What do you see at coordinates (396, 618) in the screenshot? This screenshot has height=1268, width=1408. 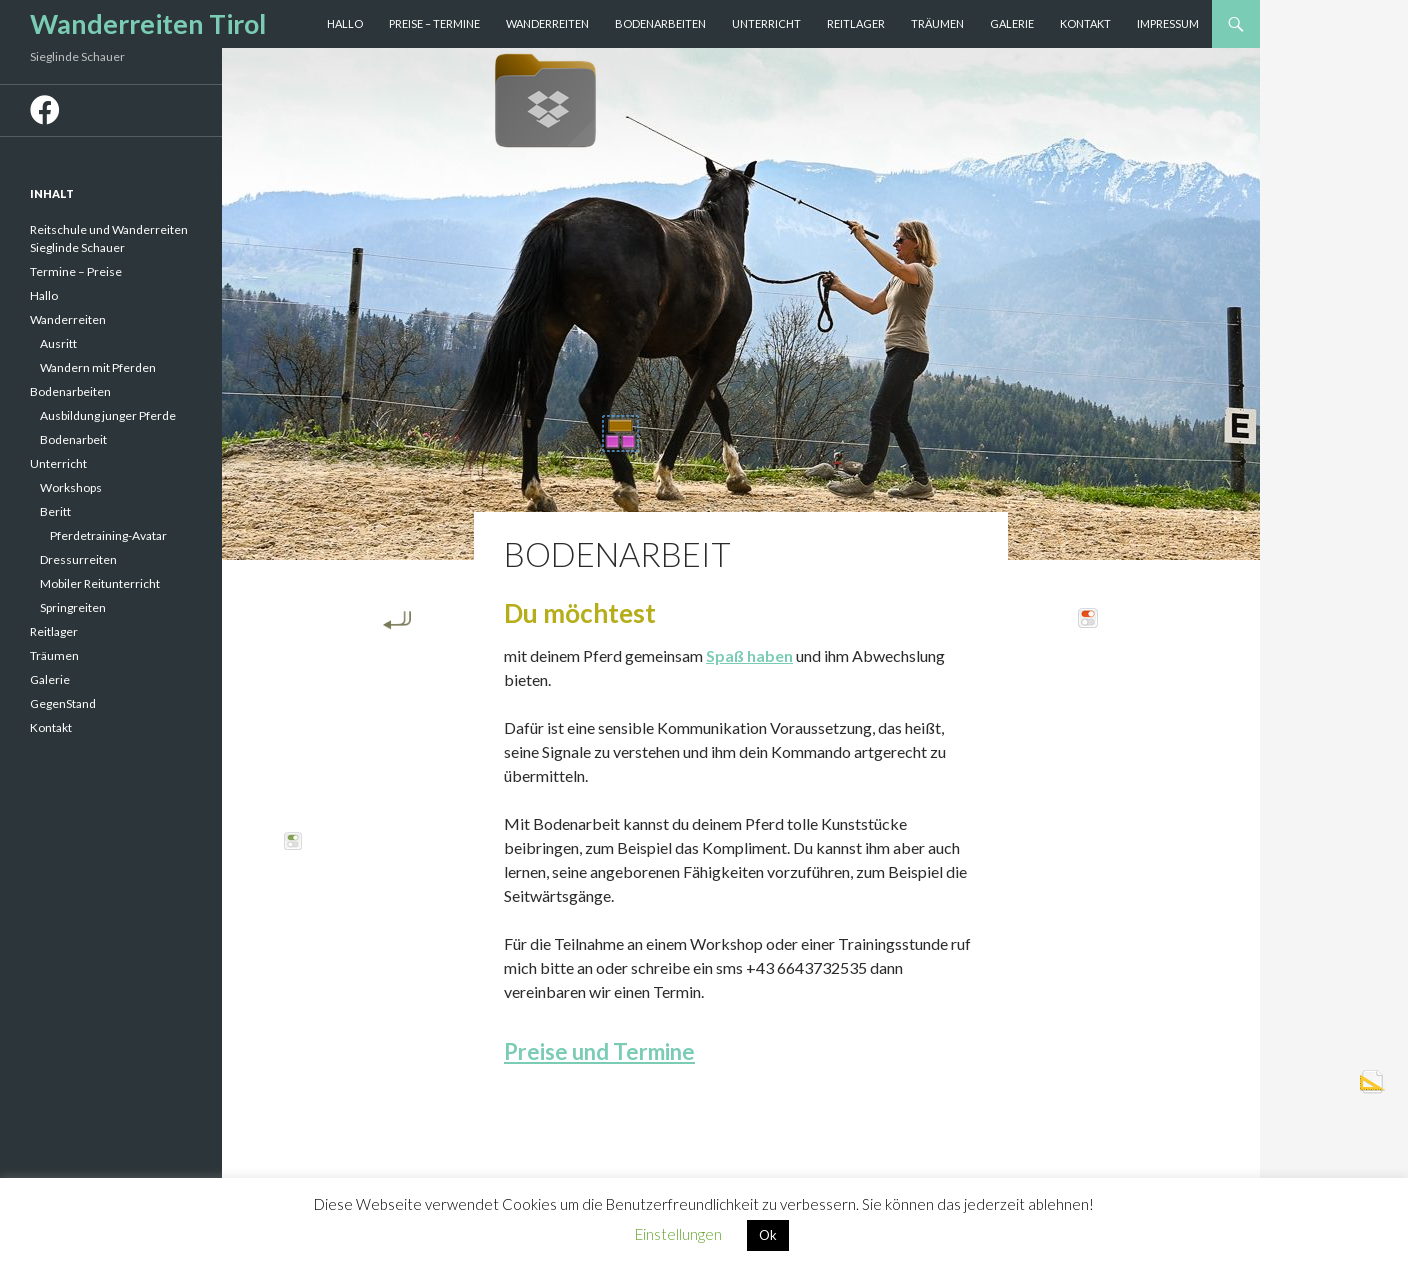 I see `reply to all recipients of an email` at bounding box center [396, 618].